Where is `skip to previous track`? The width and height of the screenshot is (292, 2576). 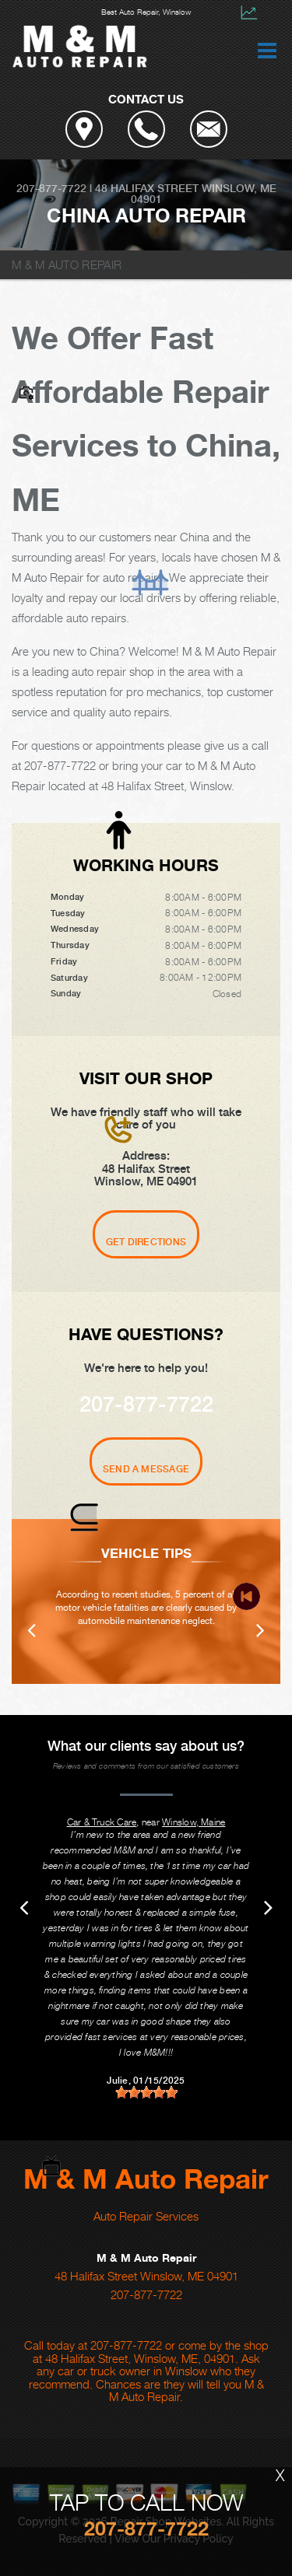 skip to previous track is located at coordinates (246, 1596).